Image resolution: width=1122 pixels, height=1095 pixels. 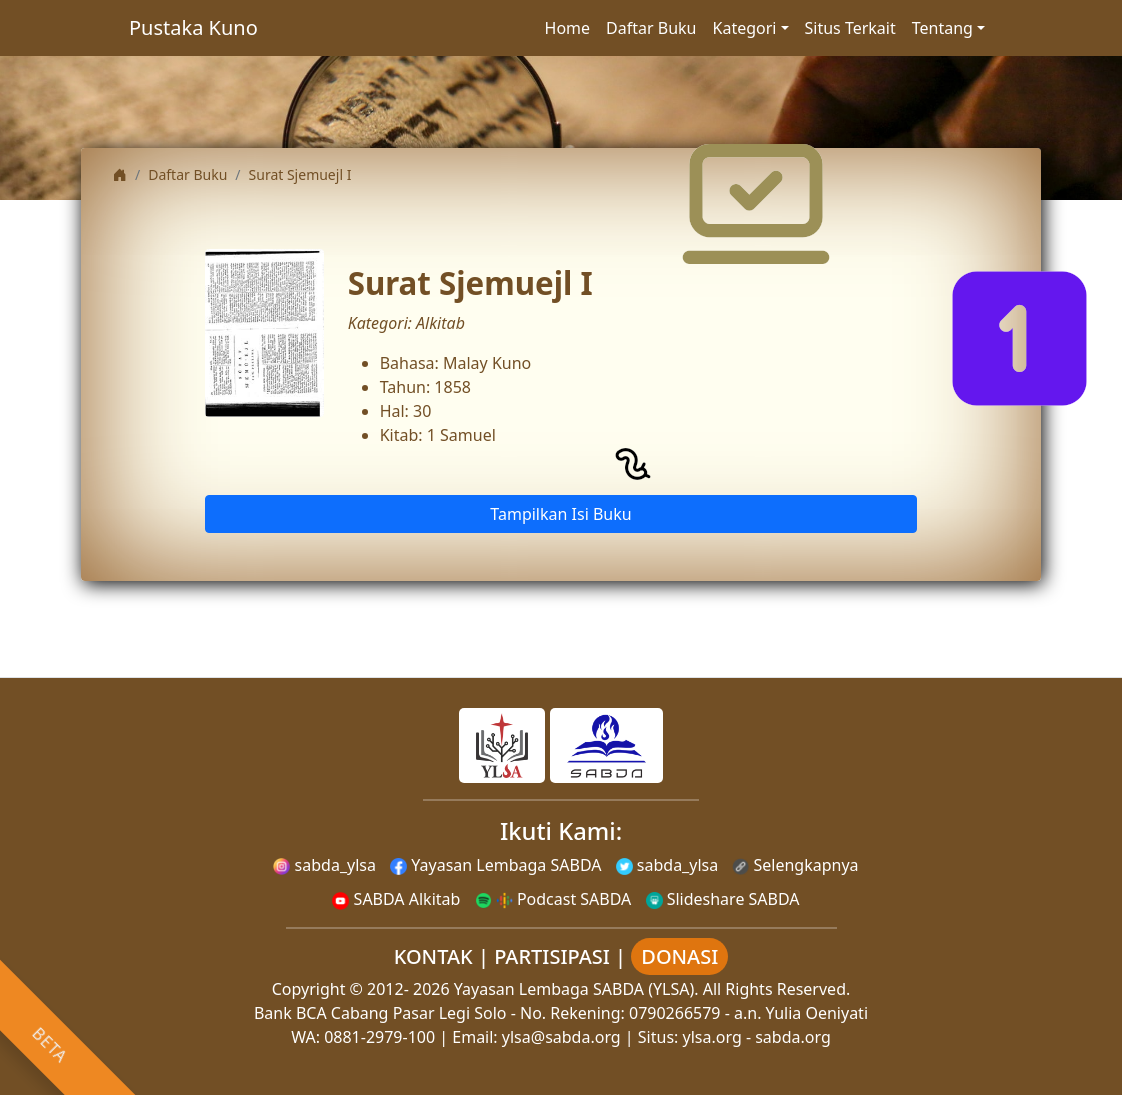 What do you see at coordinates (756, 204) in the screenshot?
I see `device verification complete` at bounding box center [756, 204].